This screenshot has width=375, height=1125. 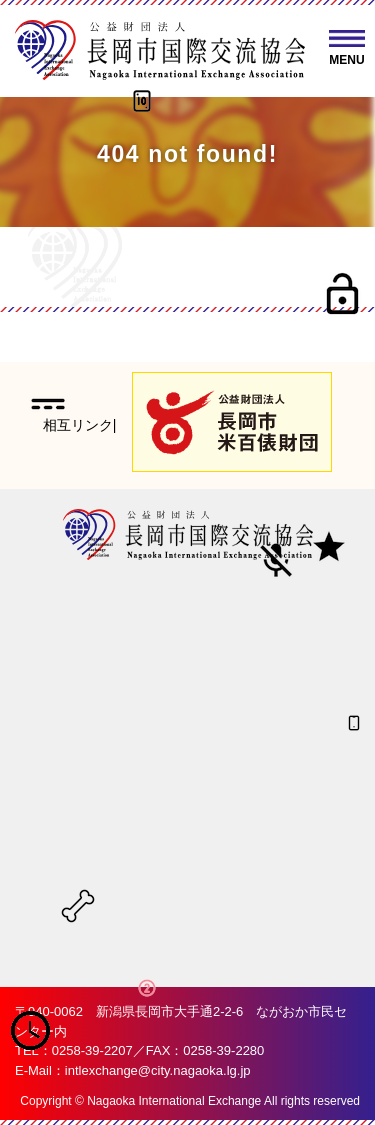 What do you see at coordinates (354, 723) in the screenshot?
I see `switch to mobile view` at bounding box center [354, 723].